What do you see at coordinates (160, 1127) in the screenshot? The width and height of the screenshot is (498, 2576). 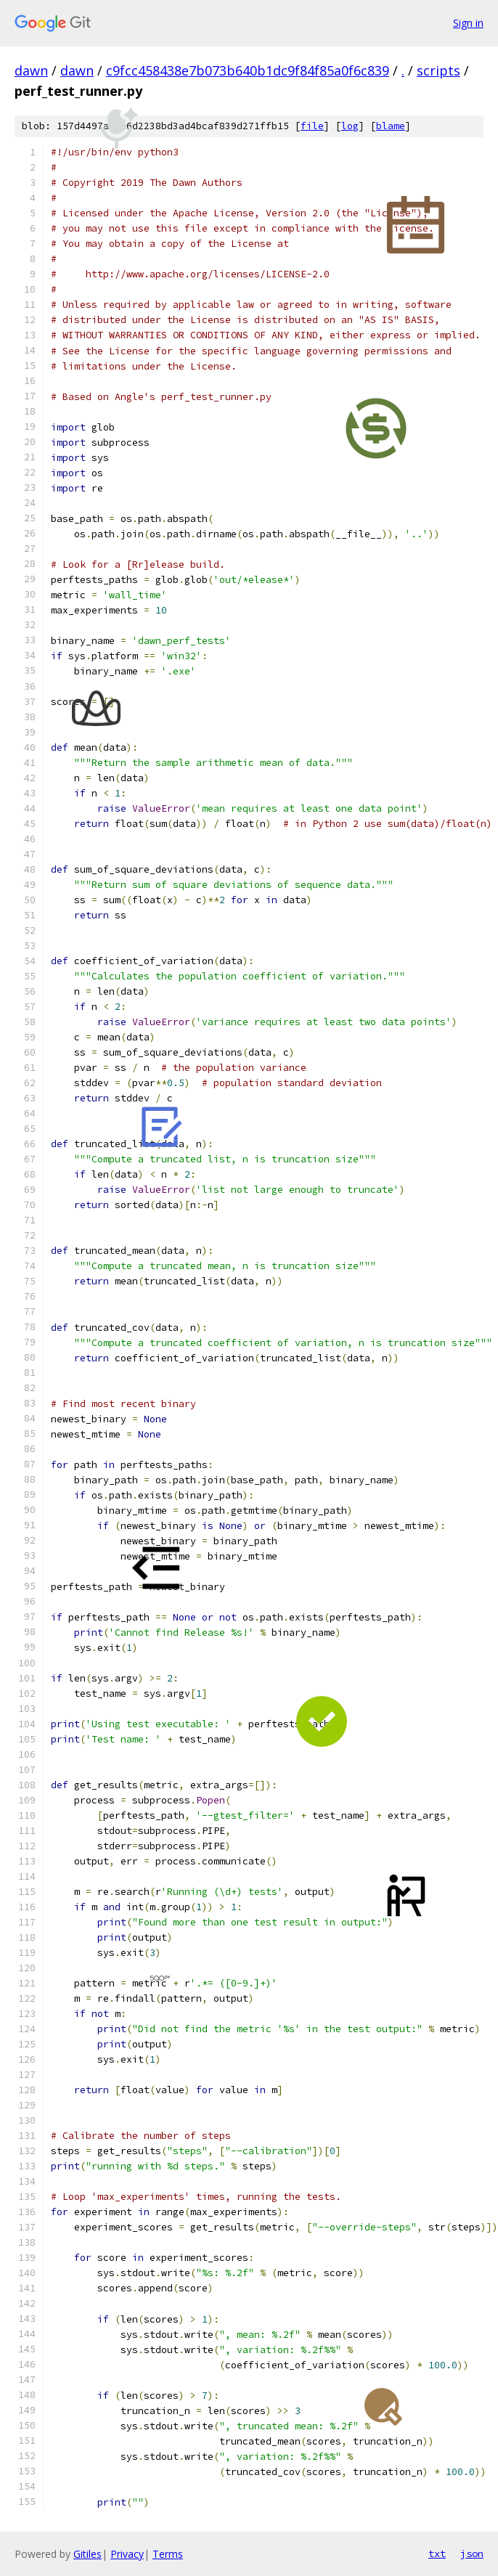 I see `edit or compose a draft document` at bounding box center [160, 1127].